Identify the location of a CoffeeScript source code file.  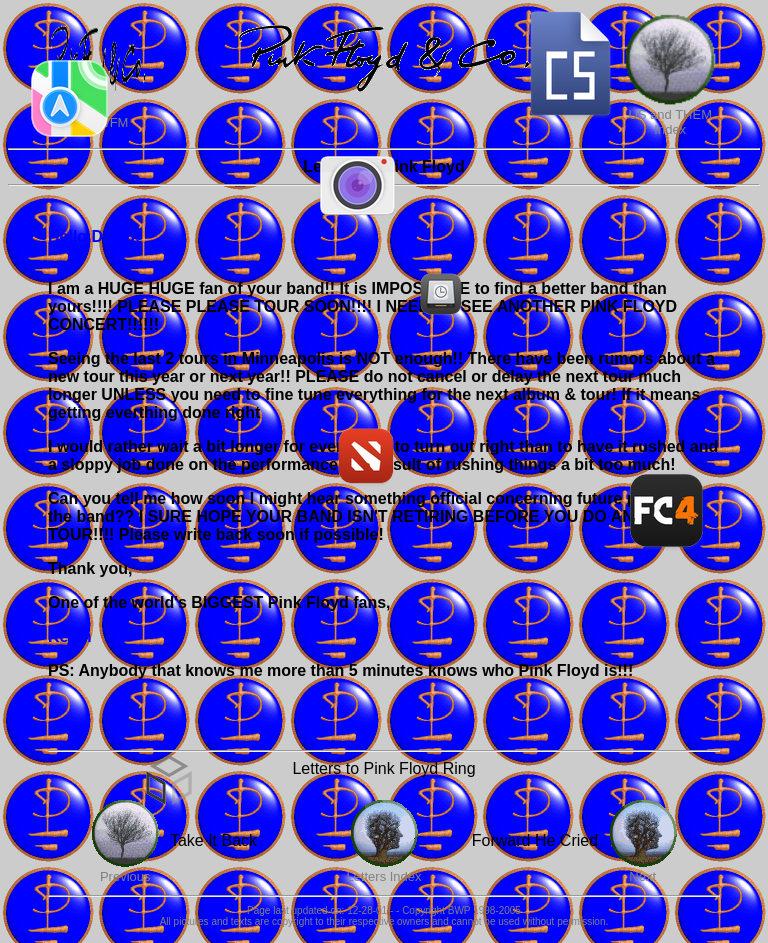
(570, 65).